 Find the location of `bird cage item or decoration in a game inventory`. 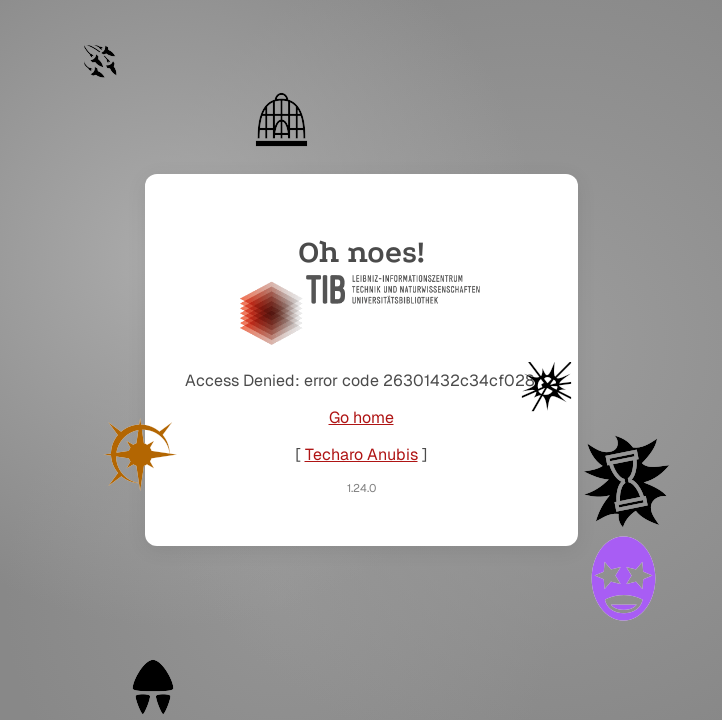

bird cage item or decoration in a game inventory is located at coordinates (281, 119).